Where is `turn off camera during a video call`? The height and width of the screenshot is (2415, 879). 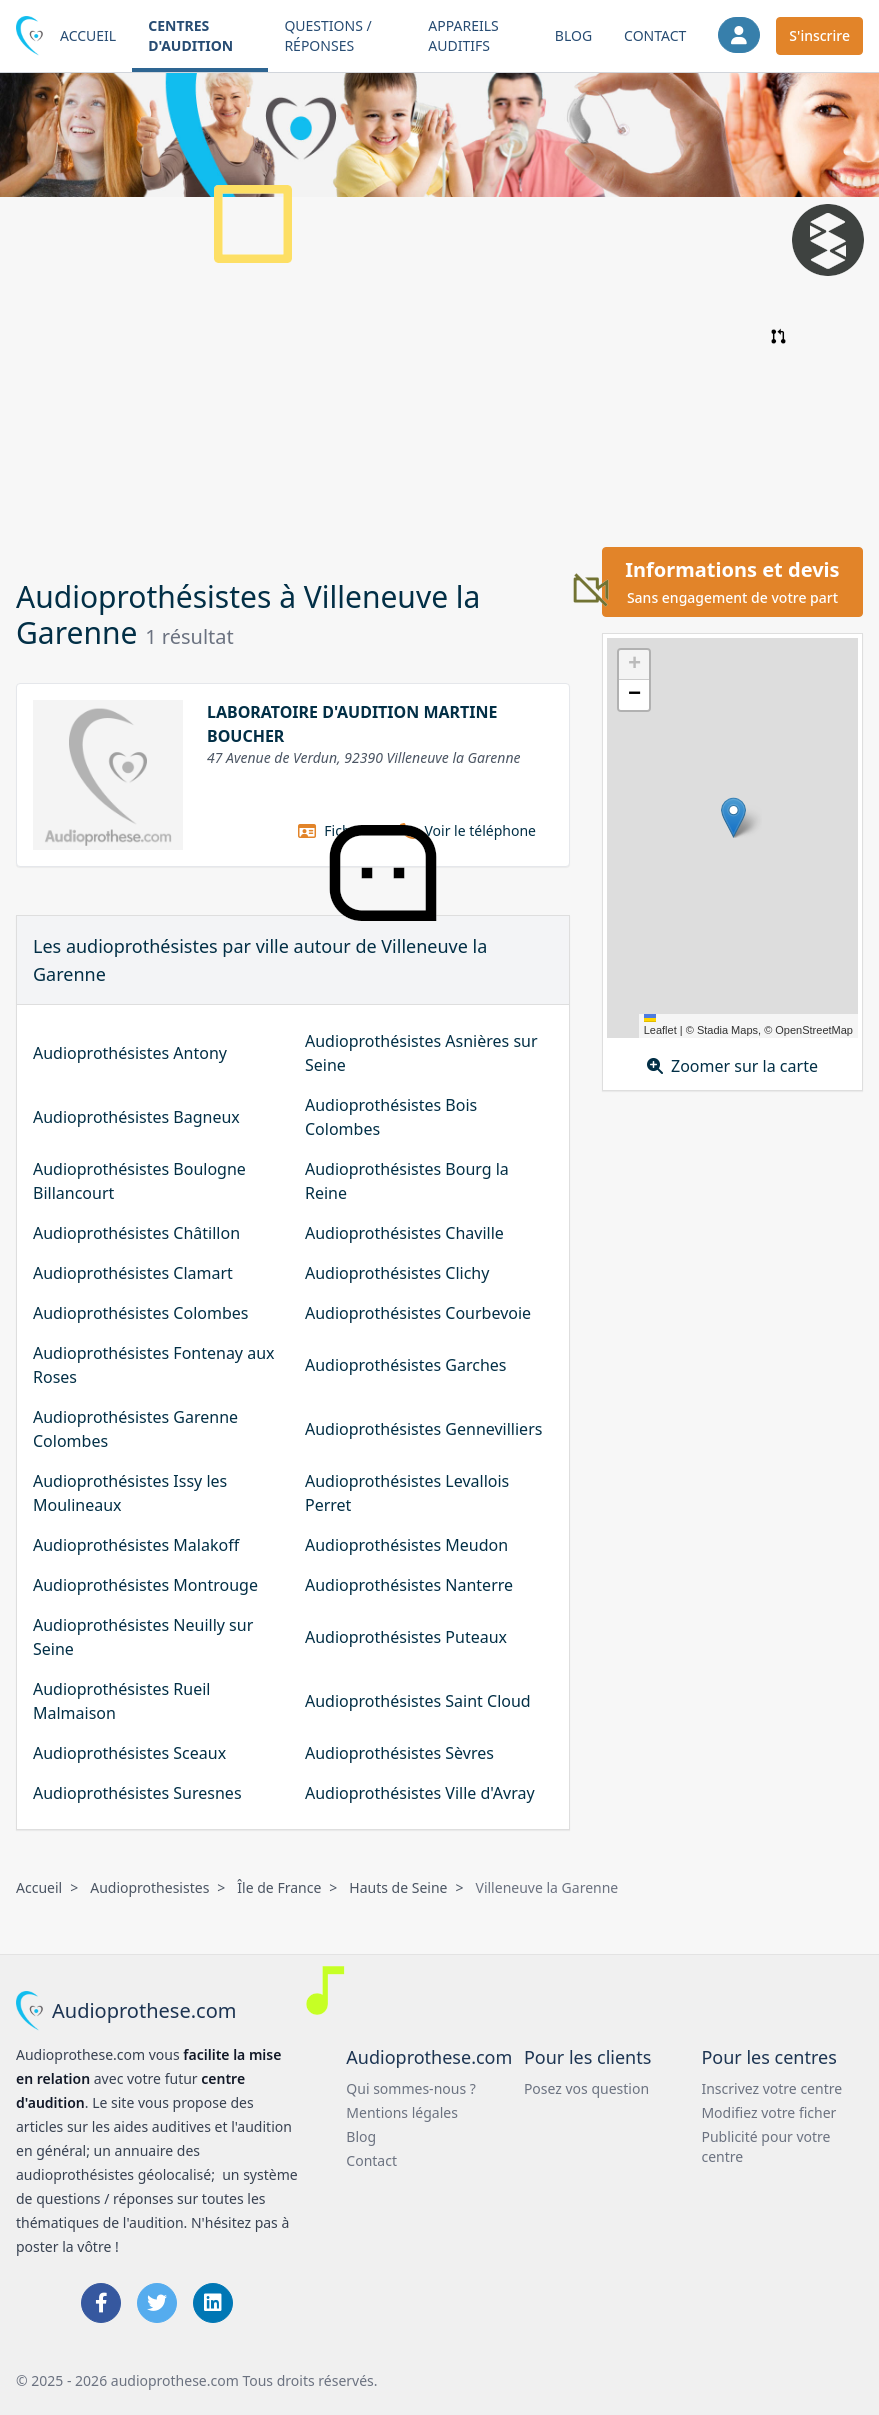
turn off camera during a video call is located at coordinates (591, 590).